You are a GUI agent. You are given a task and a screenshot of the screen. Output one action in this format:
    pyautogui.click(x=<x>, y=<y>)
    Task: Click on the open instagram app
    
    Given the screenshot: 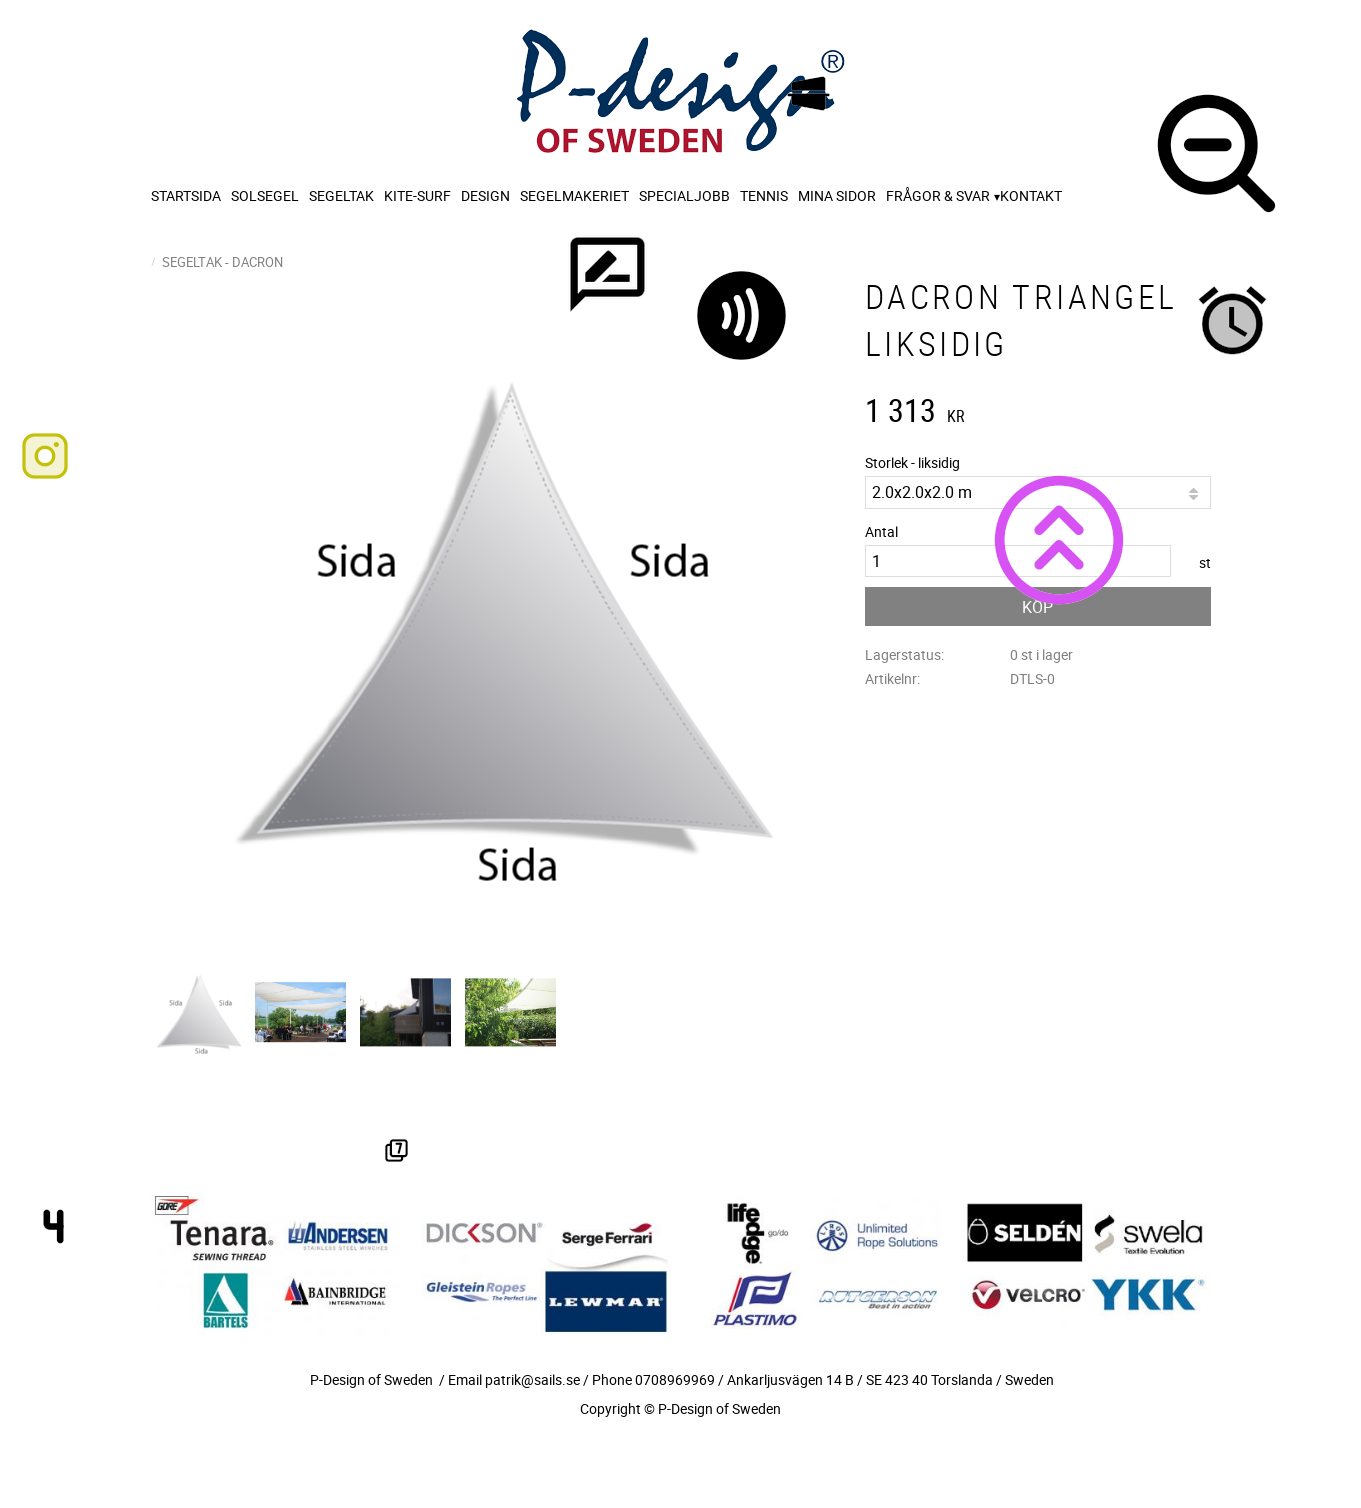 What is the action you would take?
    pyautogui.click(x=45, y=456)
    